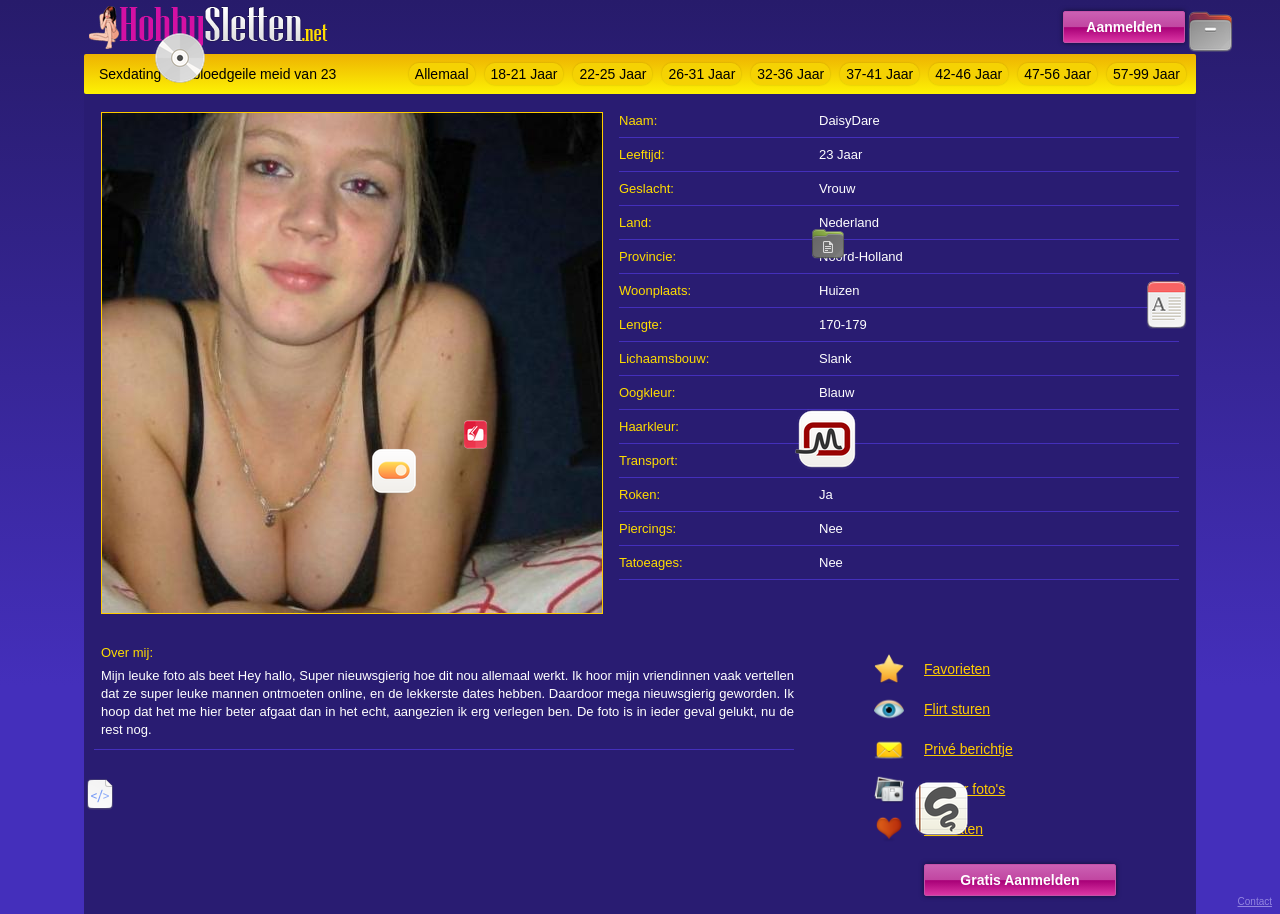 This screenshot has width=1280, height=914. What do you see at coordinates (1166, 304) in the screenshot?
I see `open ebook reader application` at bounding box center [1166, 304].